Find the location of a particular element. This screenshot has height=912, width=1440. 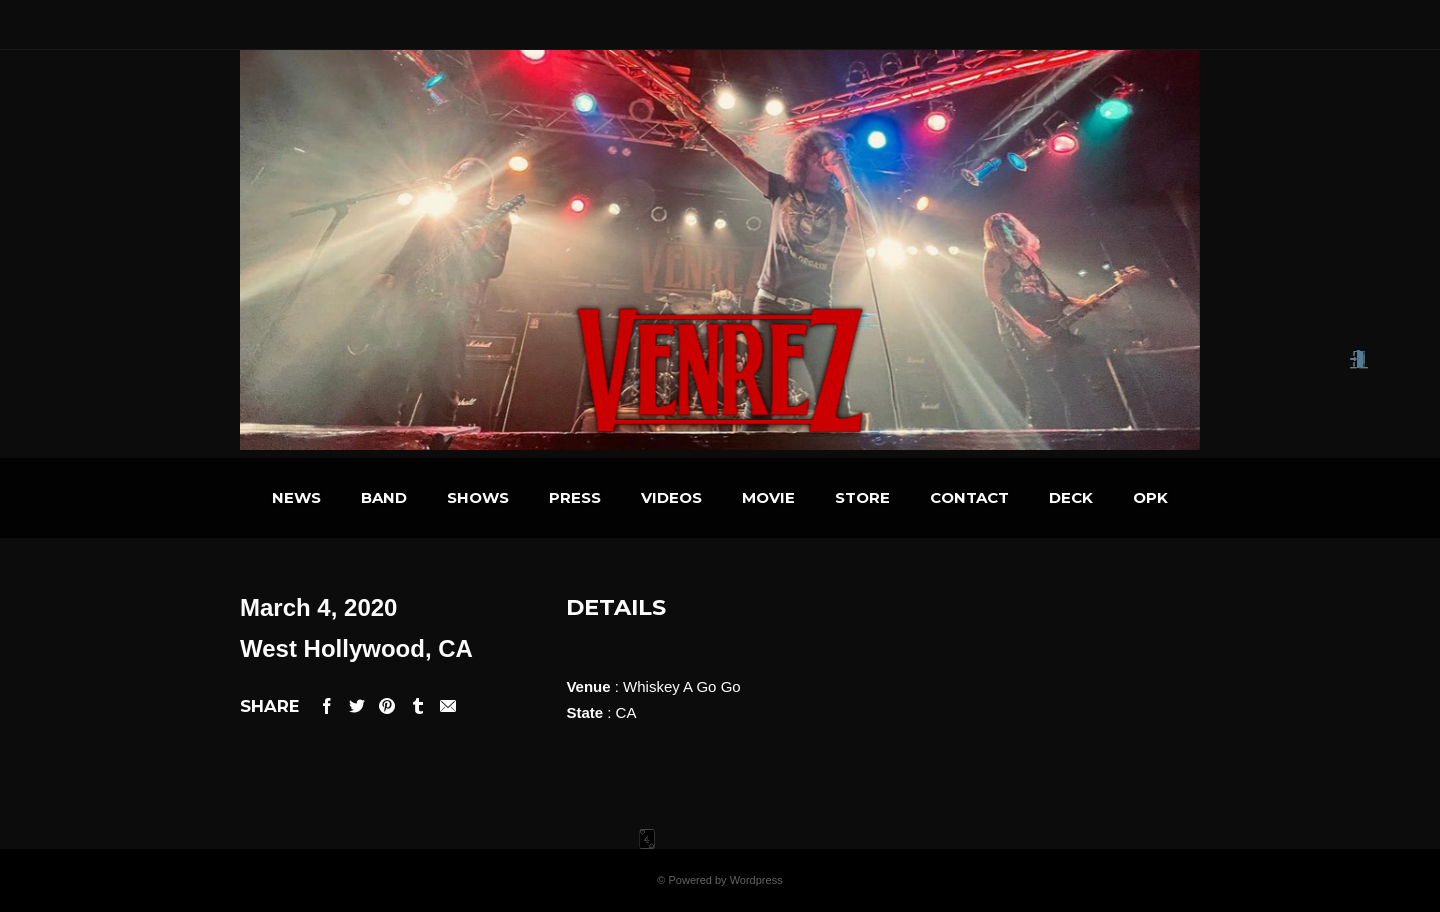

exit or log out of the current session is located at coordinates (1359, 359).